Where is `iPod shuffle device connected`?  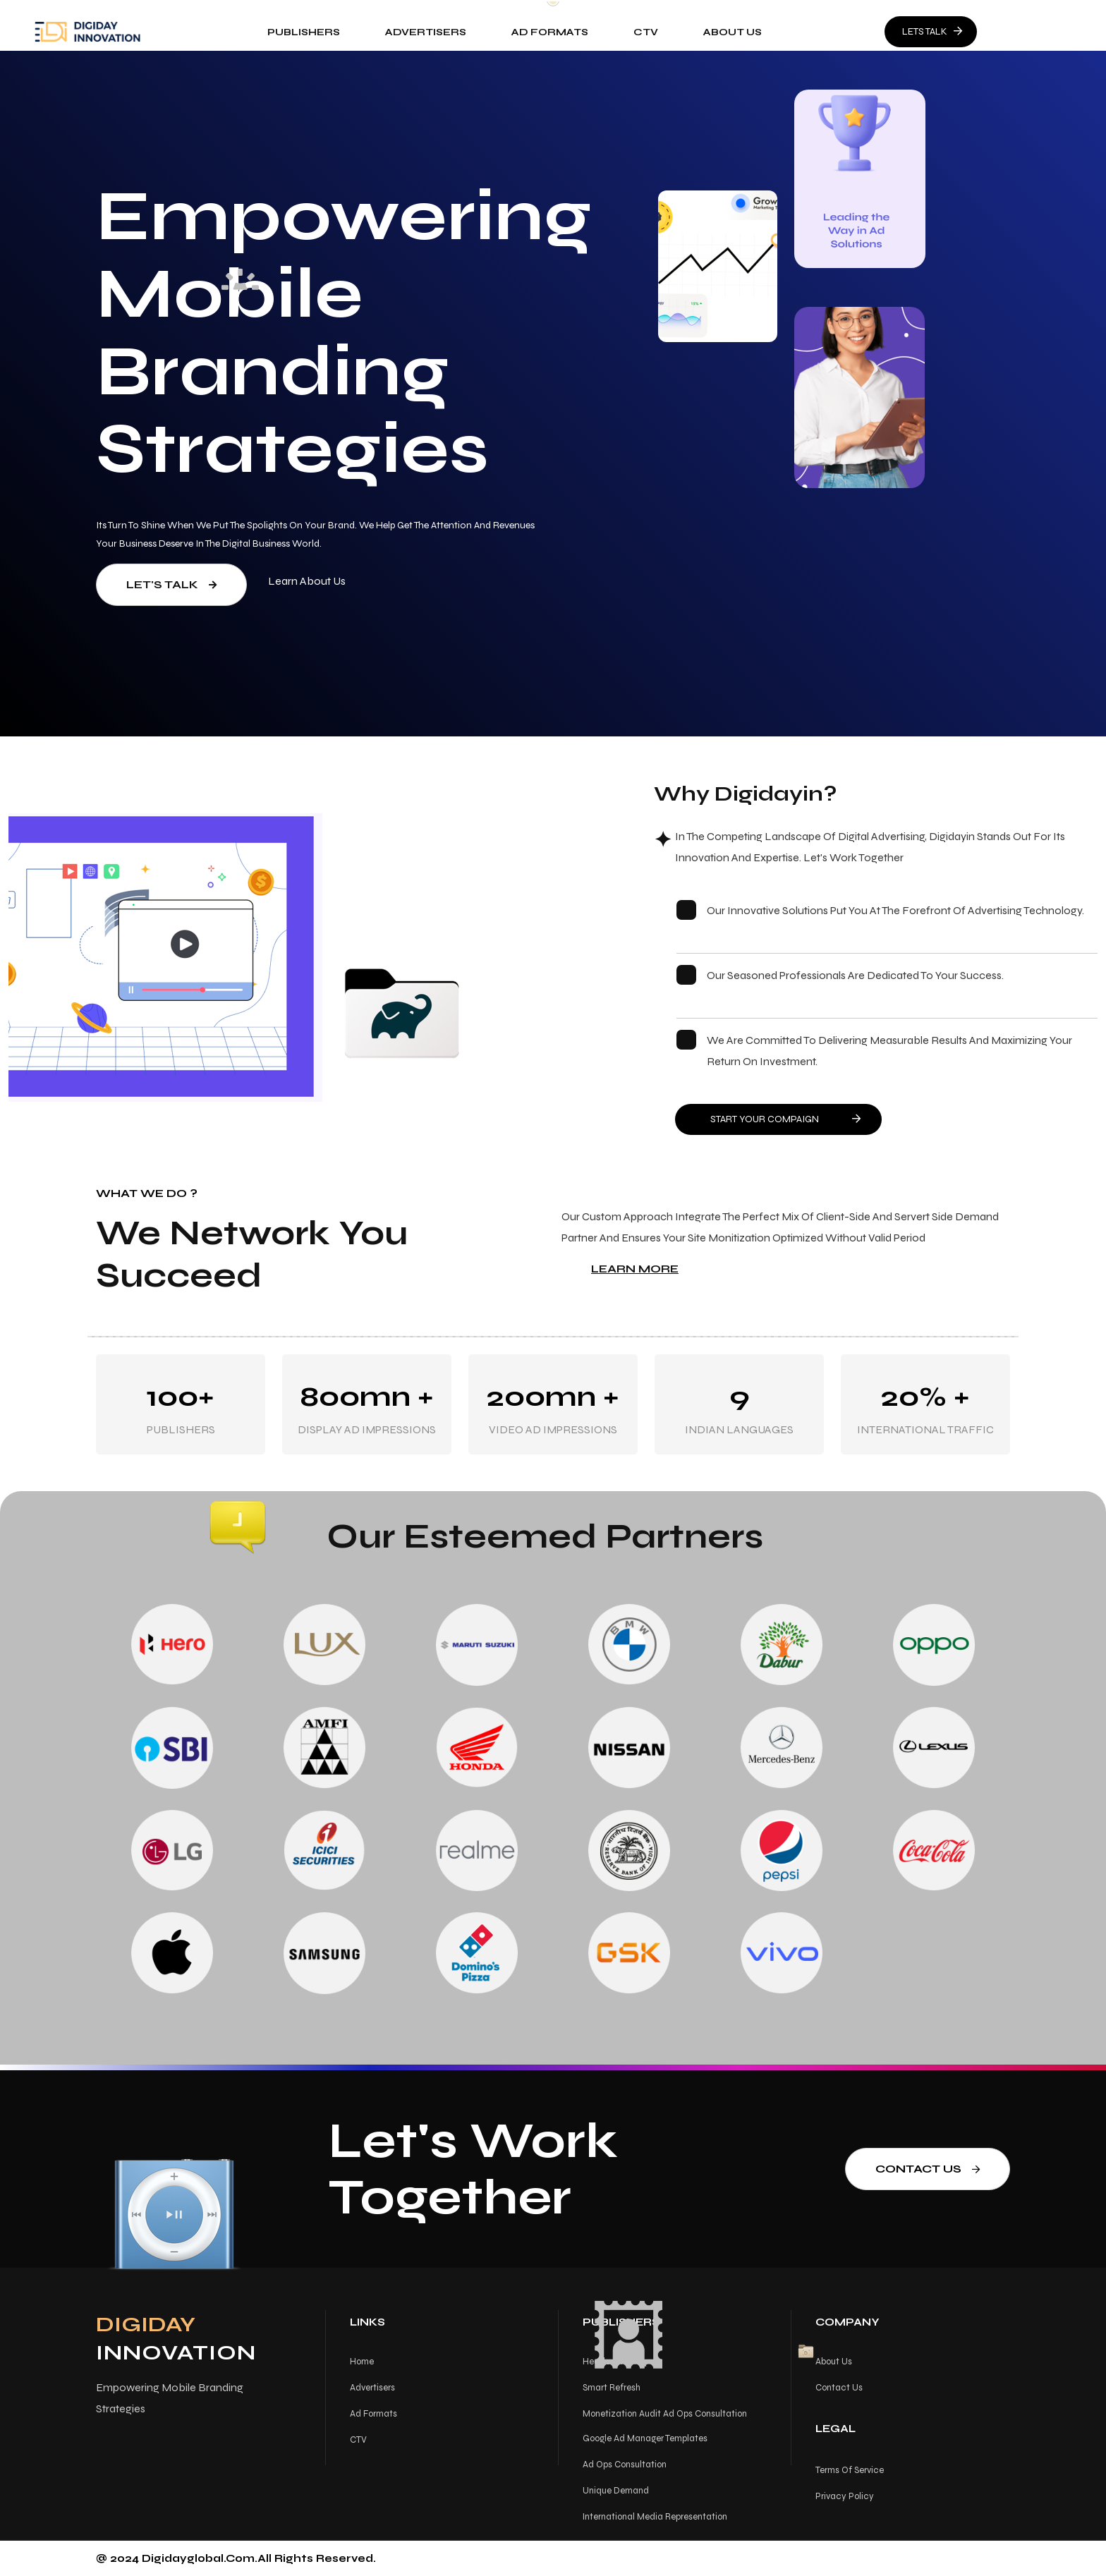
iPod shuffle device connected is located at coordinates (174, 2214).